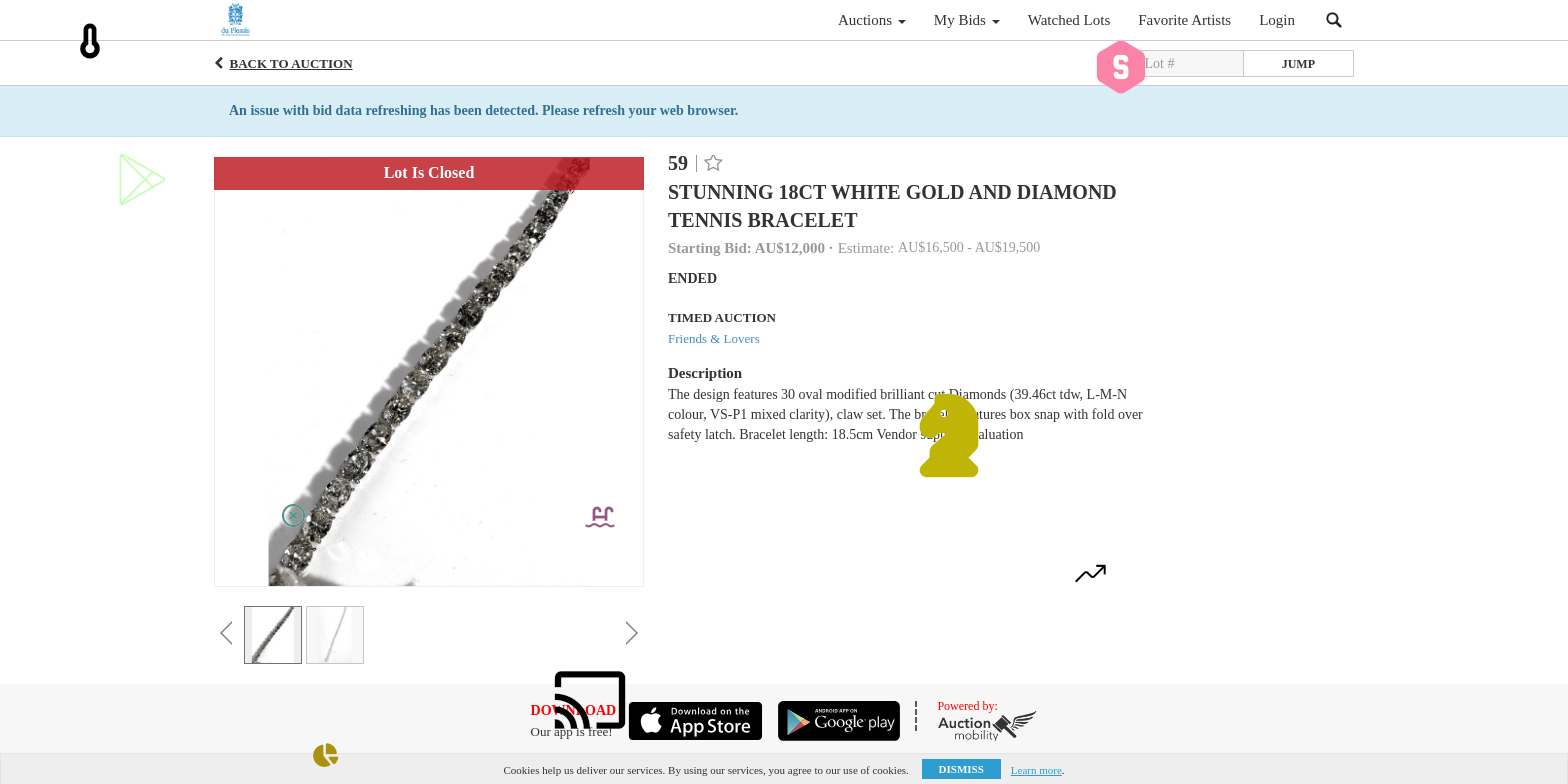 Image resolution: width=1568 pixels, height=784 pixels. I want to click on cast media to a chromecast device, so click(590, 700).